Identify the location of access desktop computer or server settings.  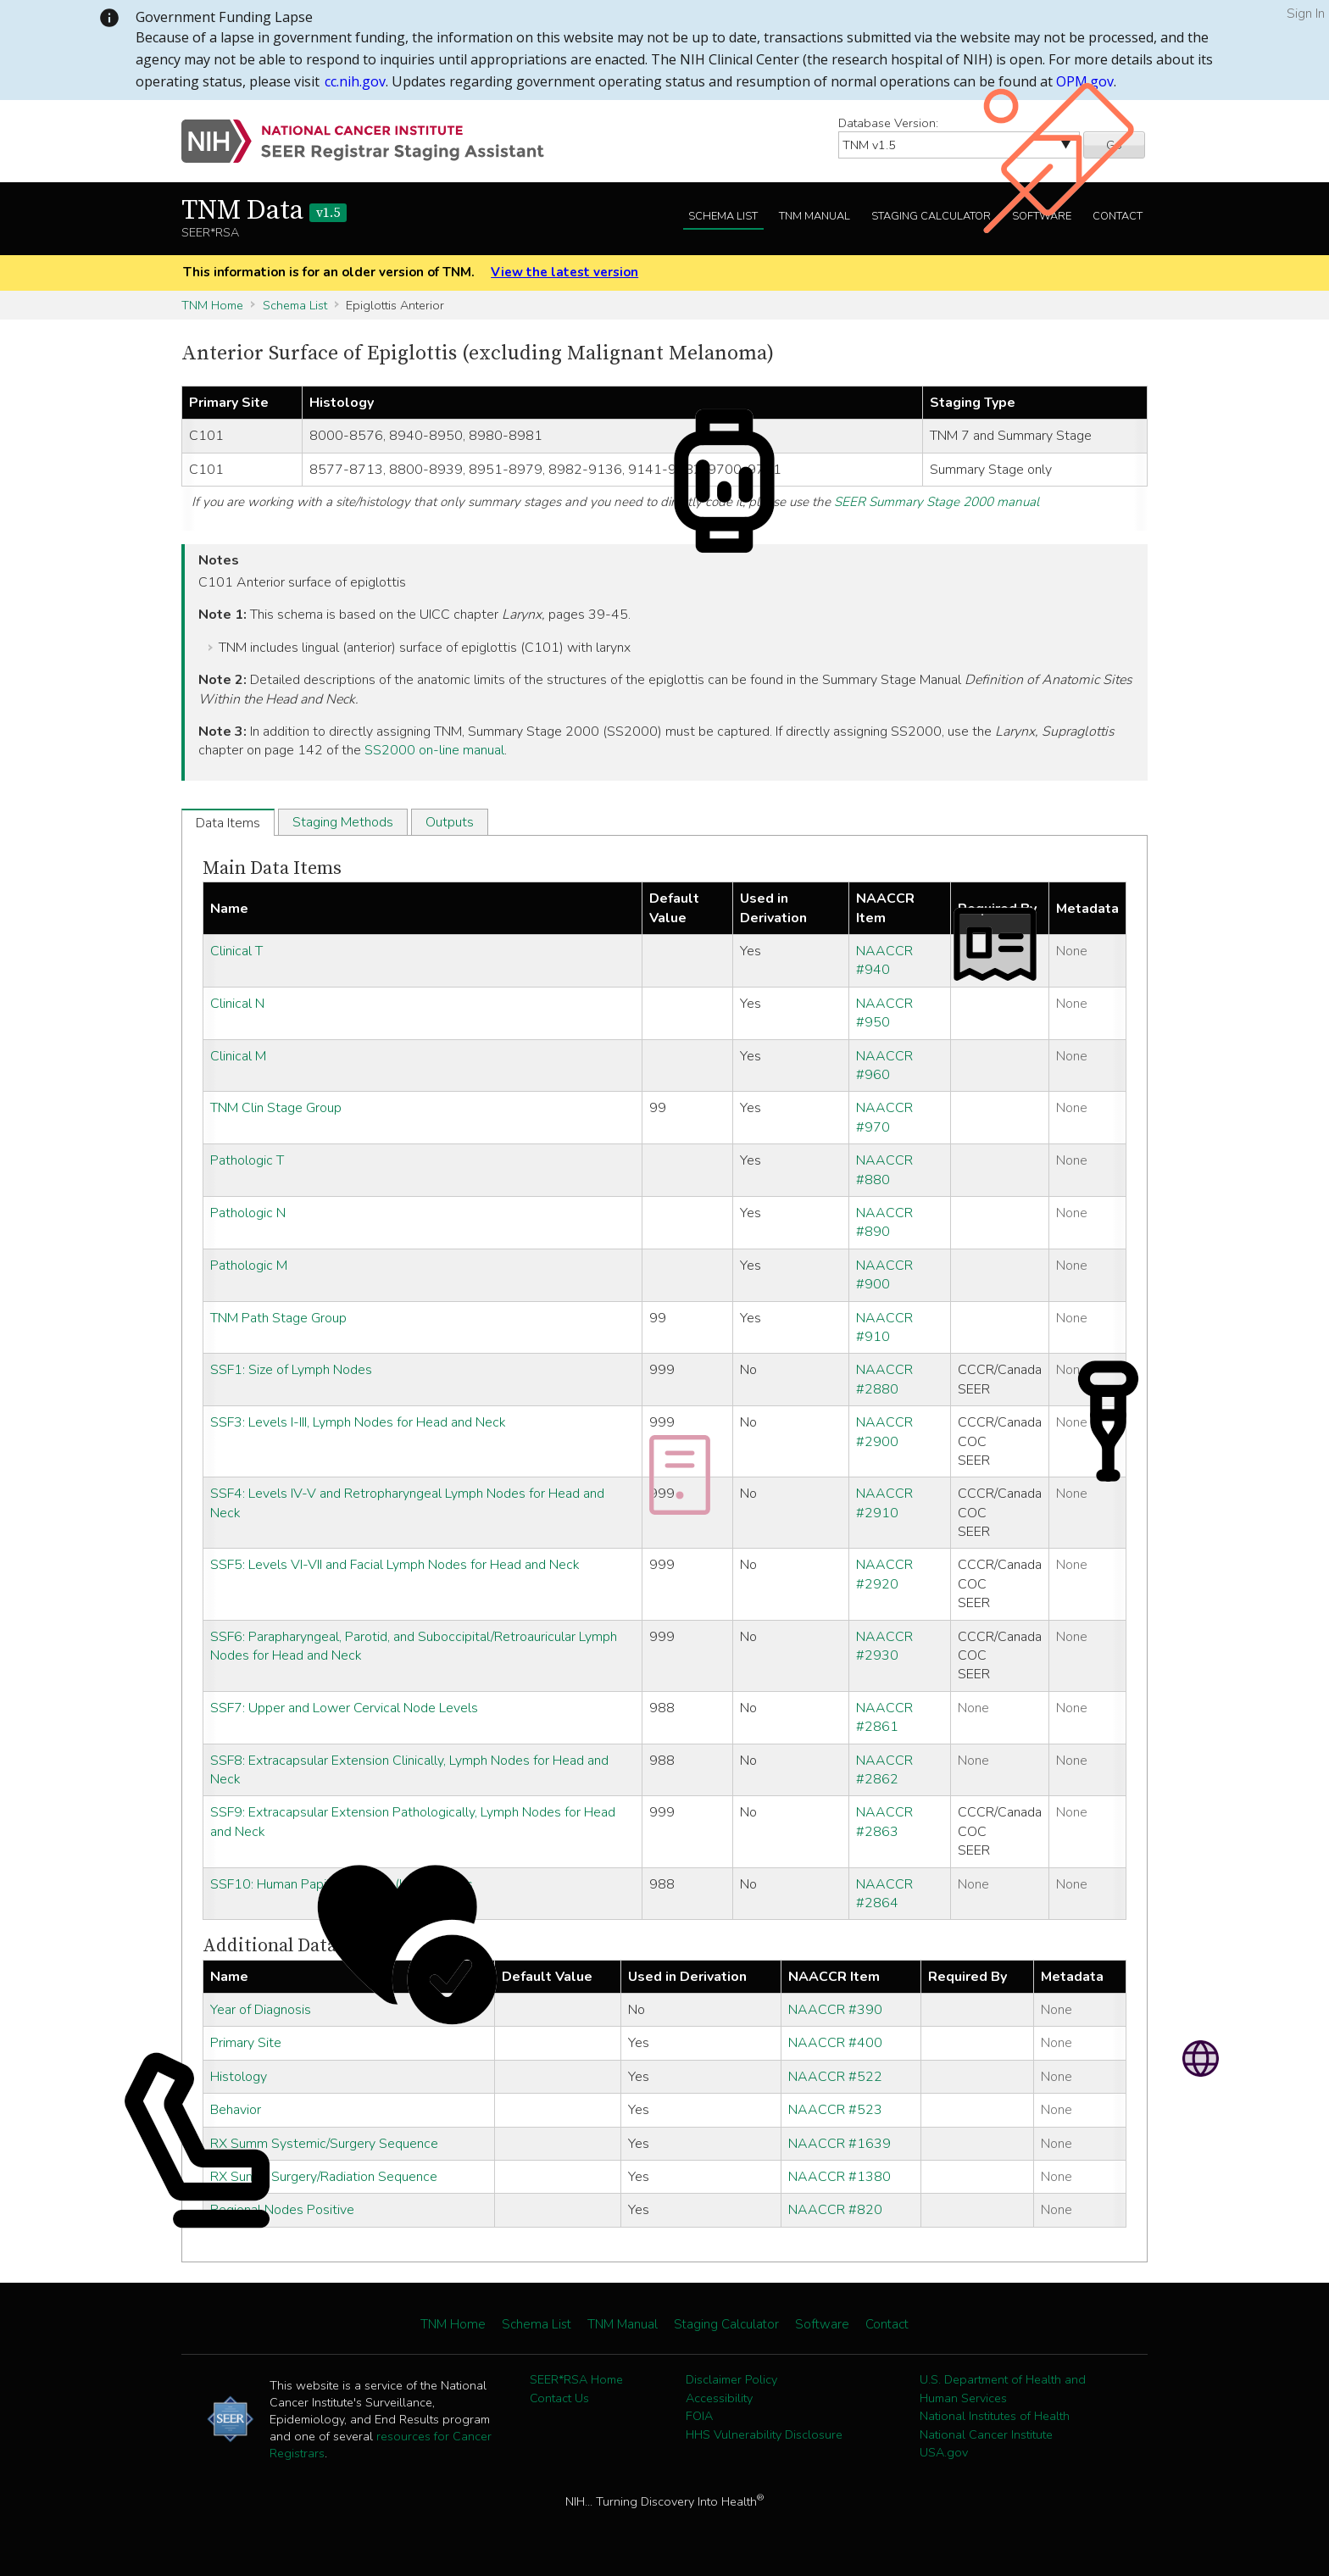
(680, 1475).